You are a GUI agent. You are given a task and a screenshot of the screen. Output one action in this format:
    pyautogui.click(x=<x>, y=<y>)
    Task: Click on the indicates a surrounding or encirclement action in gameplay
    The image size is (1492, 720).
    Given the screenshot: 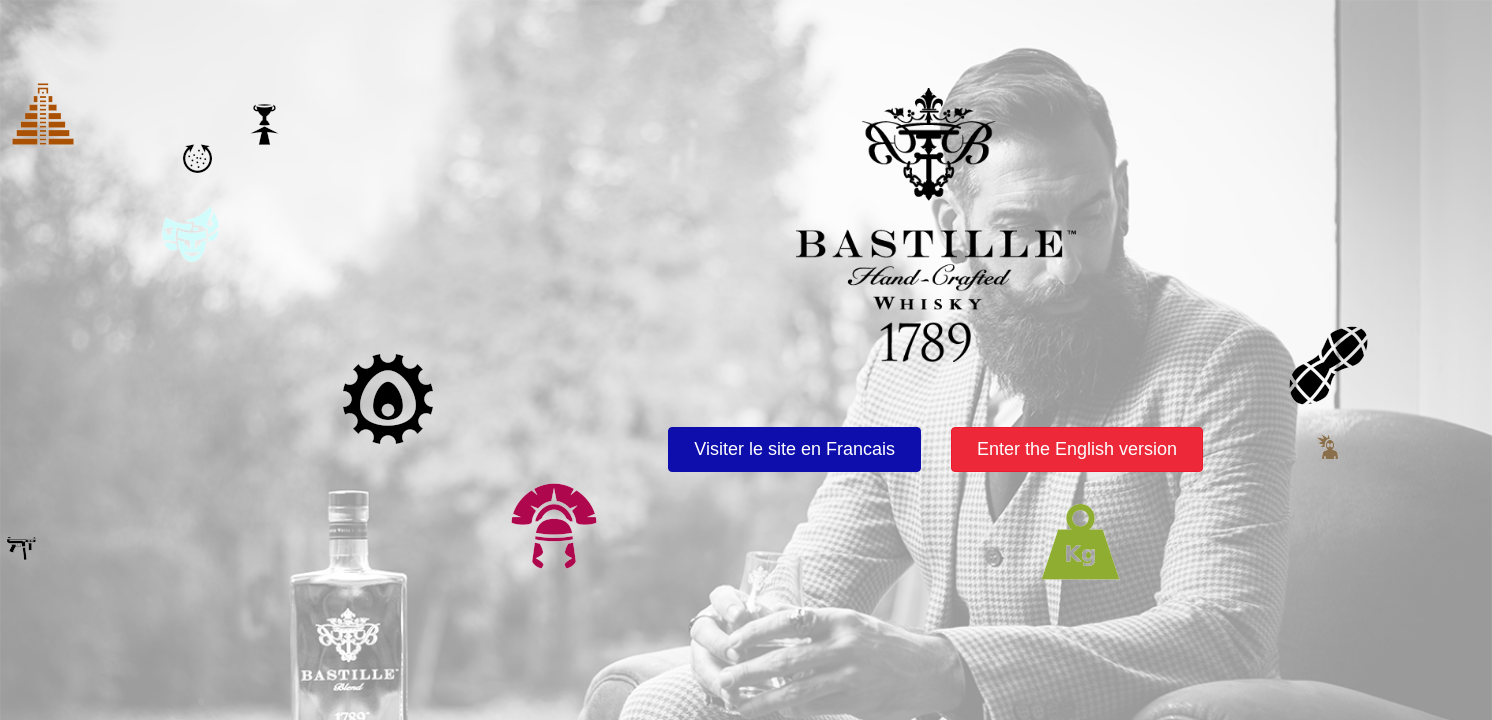 What is the action you would take?
    pyautogui.click(x=197, y=158)
    